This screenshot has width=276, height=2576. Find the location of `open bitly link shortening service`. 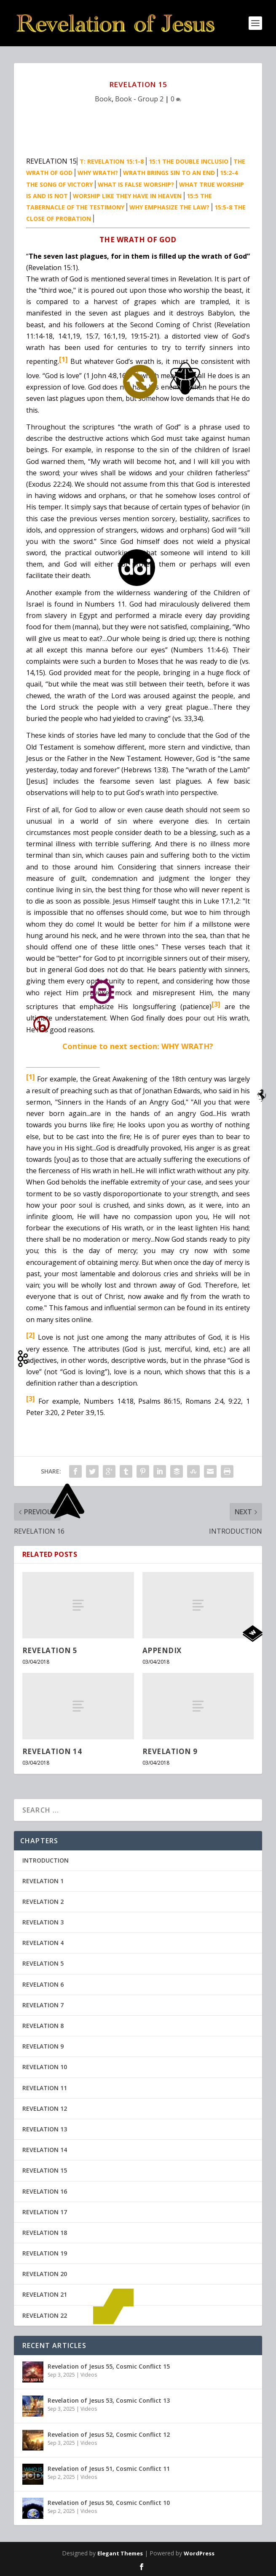

open bitly link shortening service is located at coordinates (41, 1024).